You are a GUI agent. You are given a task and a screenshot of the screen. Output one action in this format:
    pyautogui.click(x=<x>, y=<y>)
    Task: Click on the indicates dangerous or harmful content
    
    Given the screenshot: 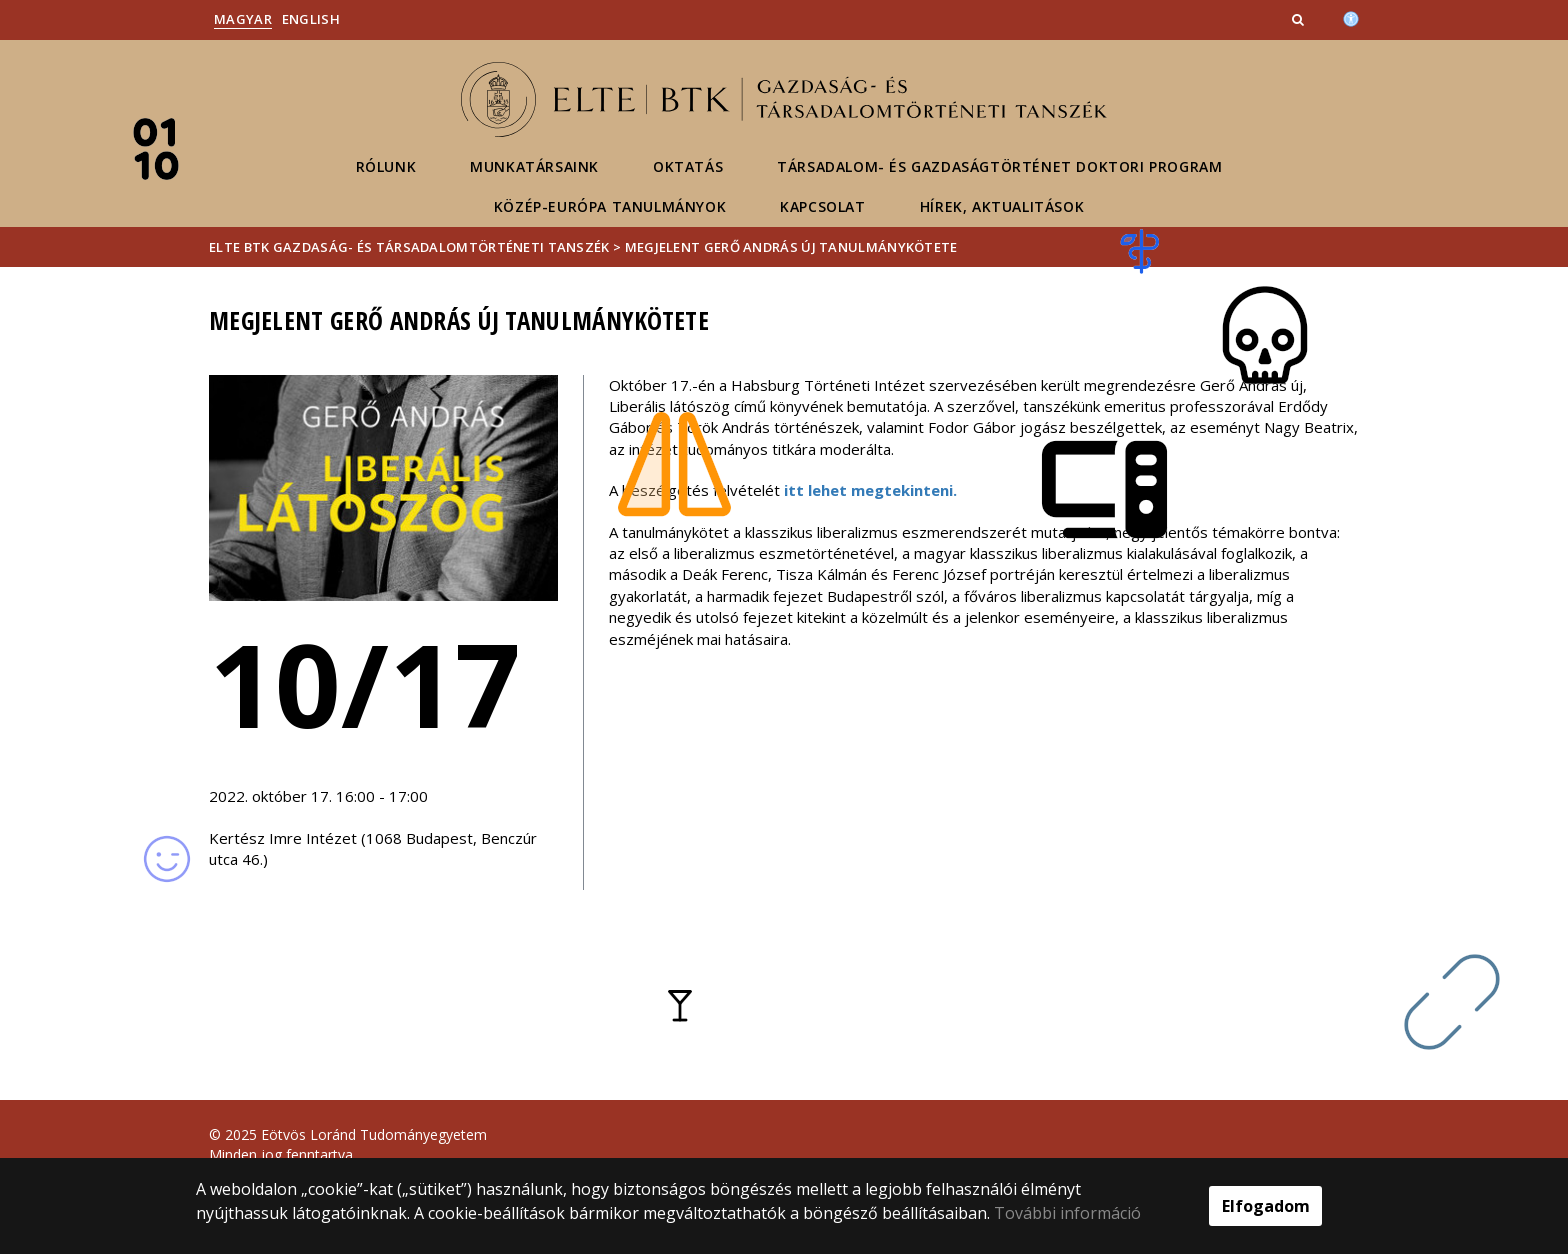 What is the action you would take?
    pyautogui.click(x=1265, y=335)
    